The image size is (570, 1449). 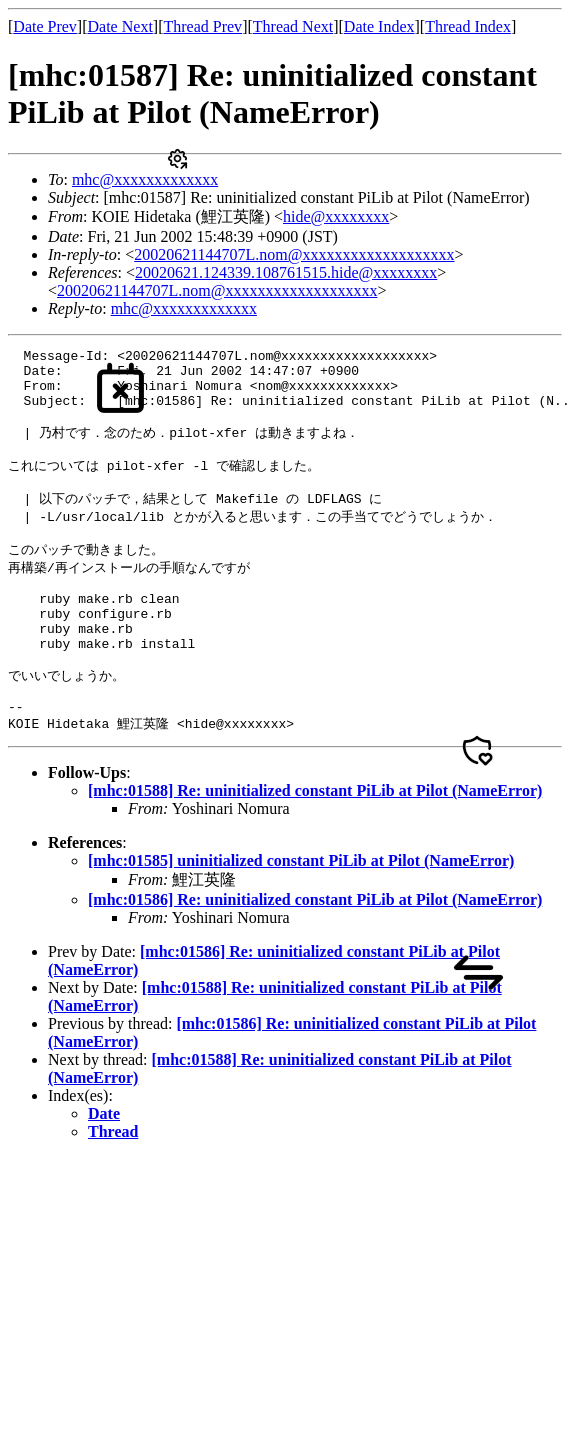 What do you see at coordinates (177, 158) in the screenshot?
I see `share app or system settings` at bounding box center [177, 158].